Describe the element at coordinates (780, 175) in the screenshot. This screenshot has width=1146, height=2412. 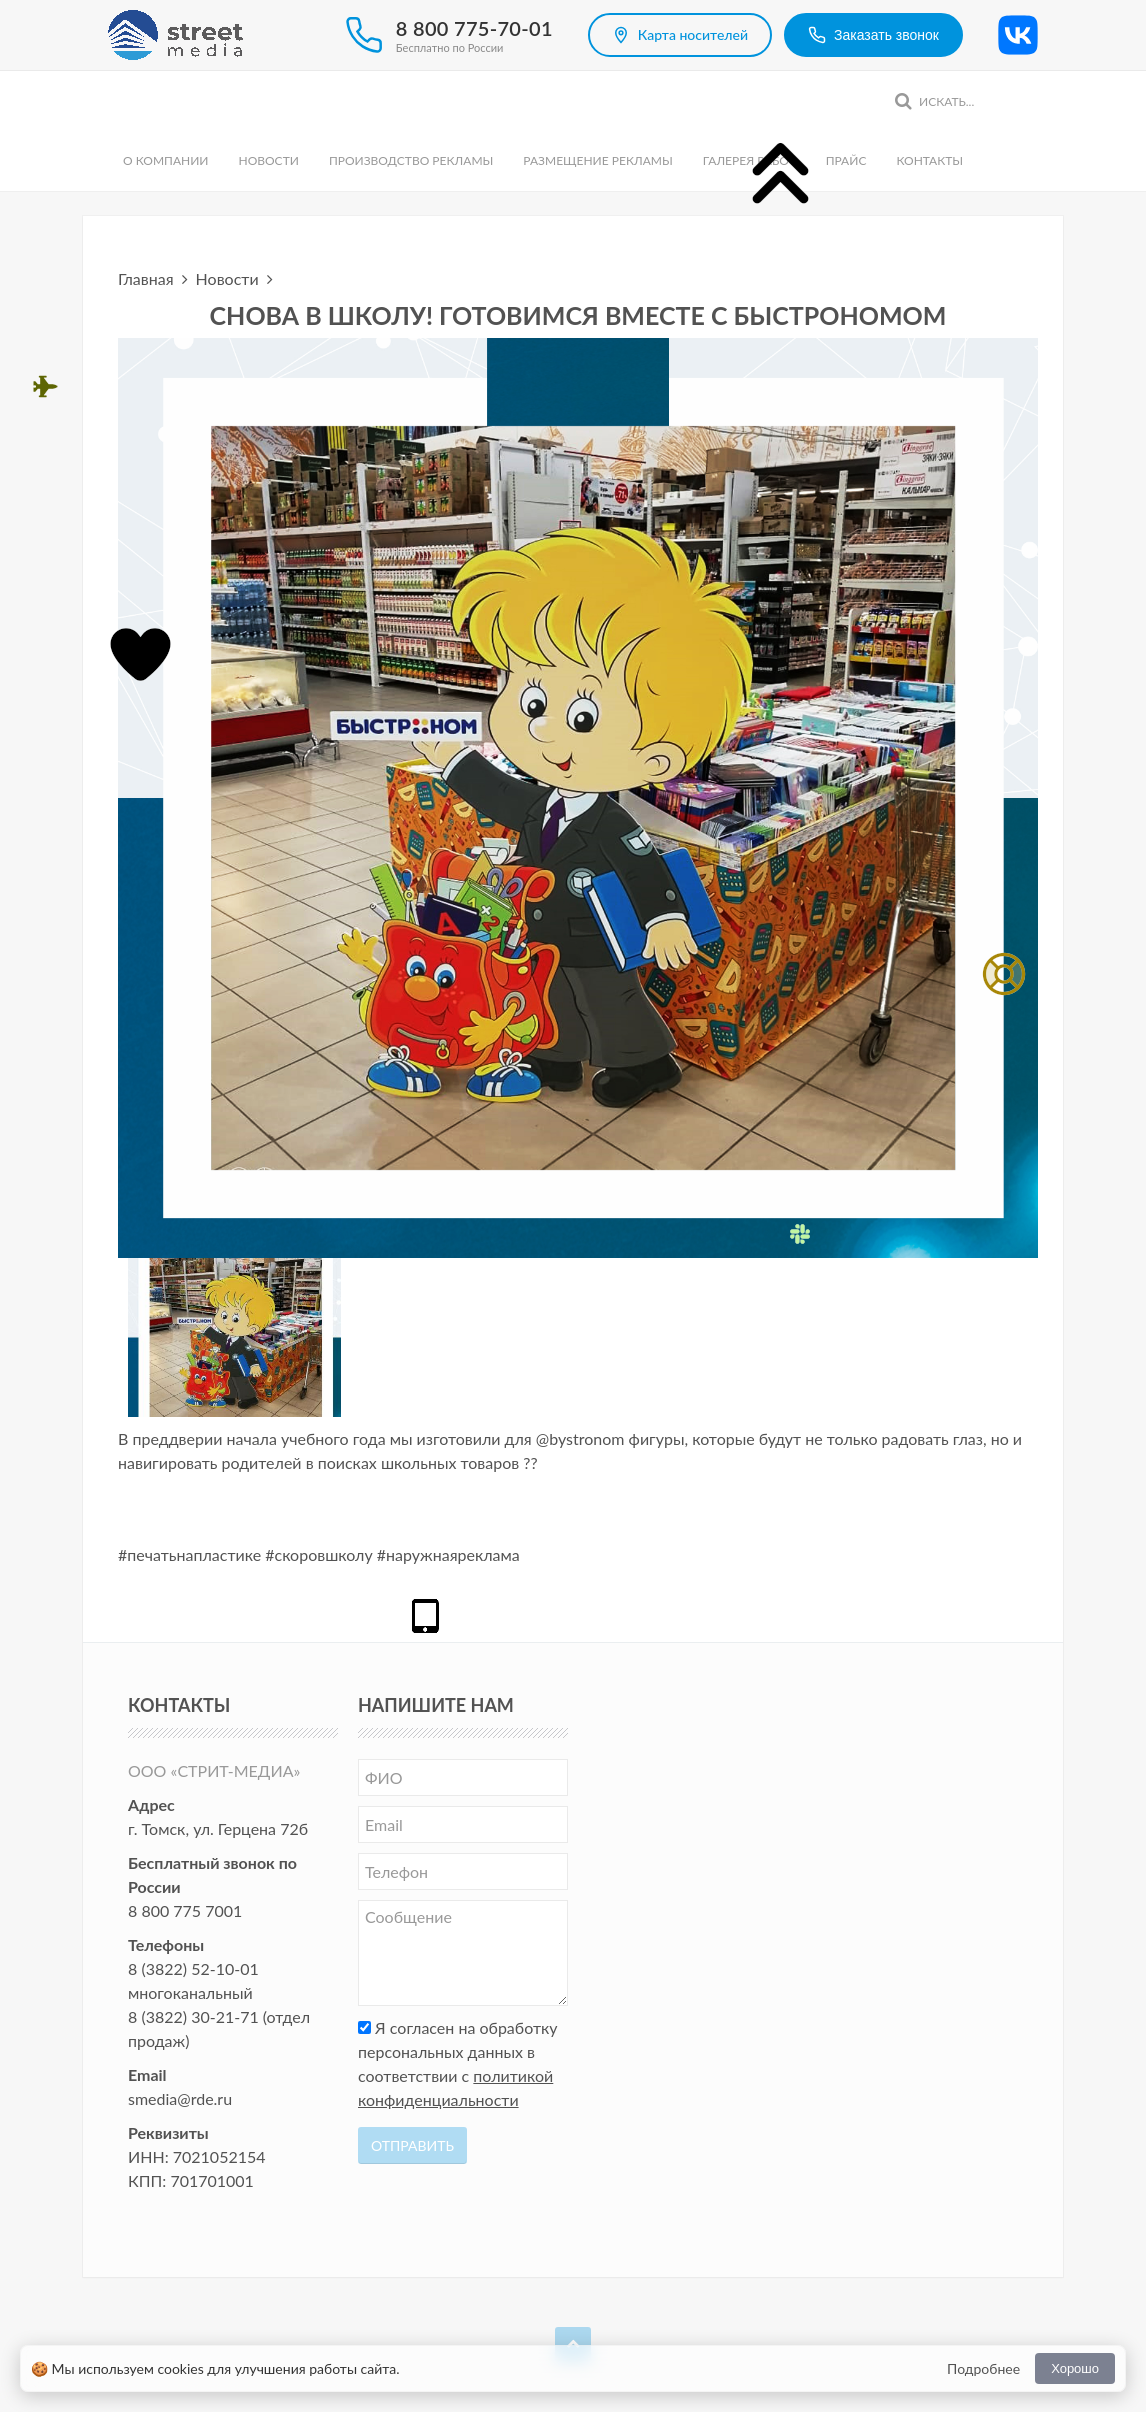
I see `scroll to top of page` at that location.